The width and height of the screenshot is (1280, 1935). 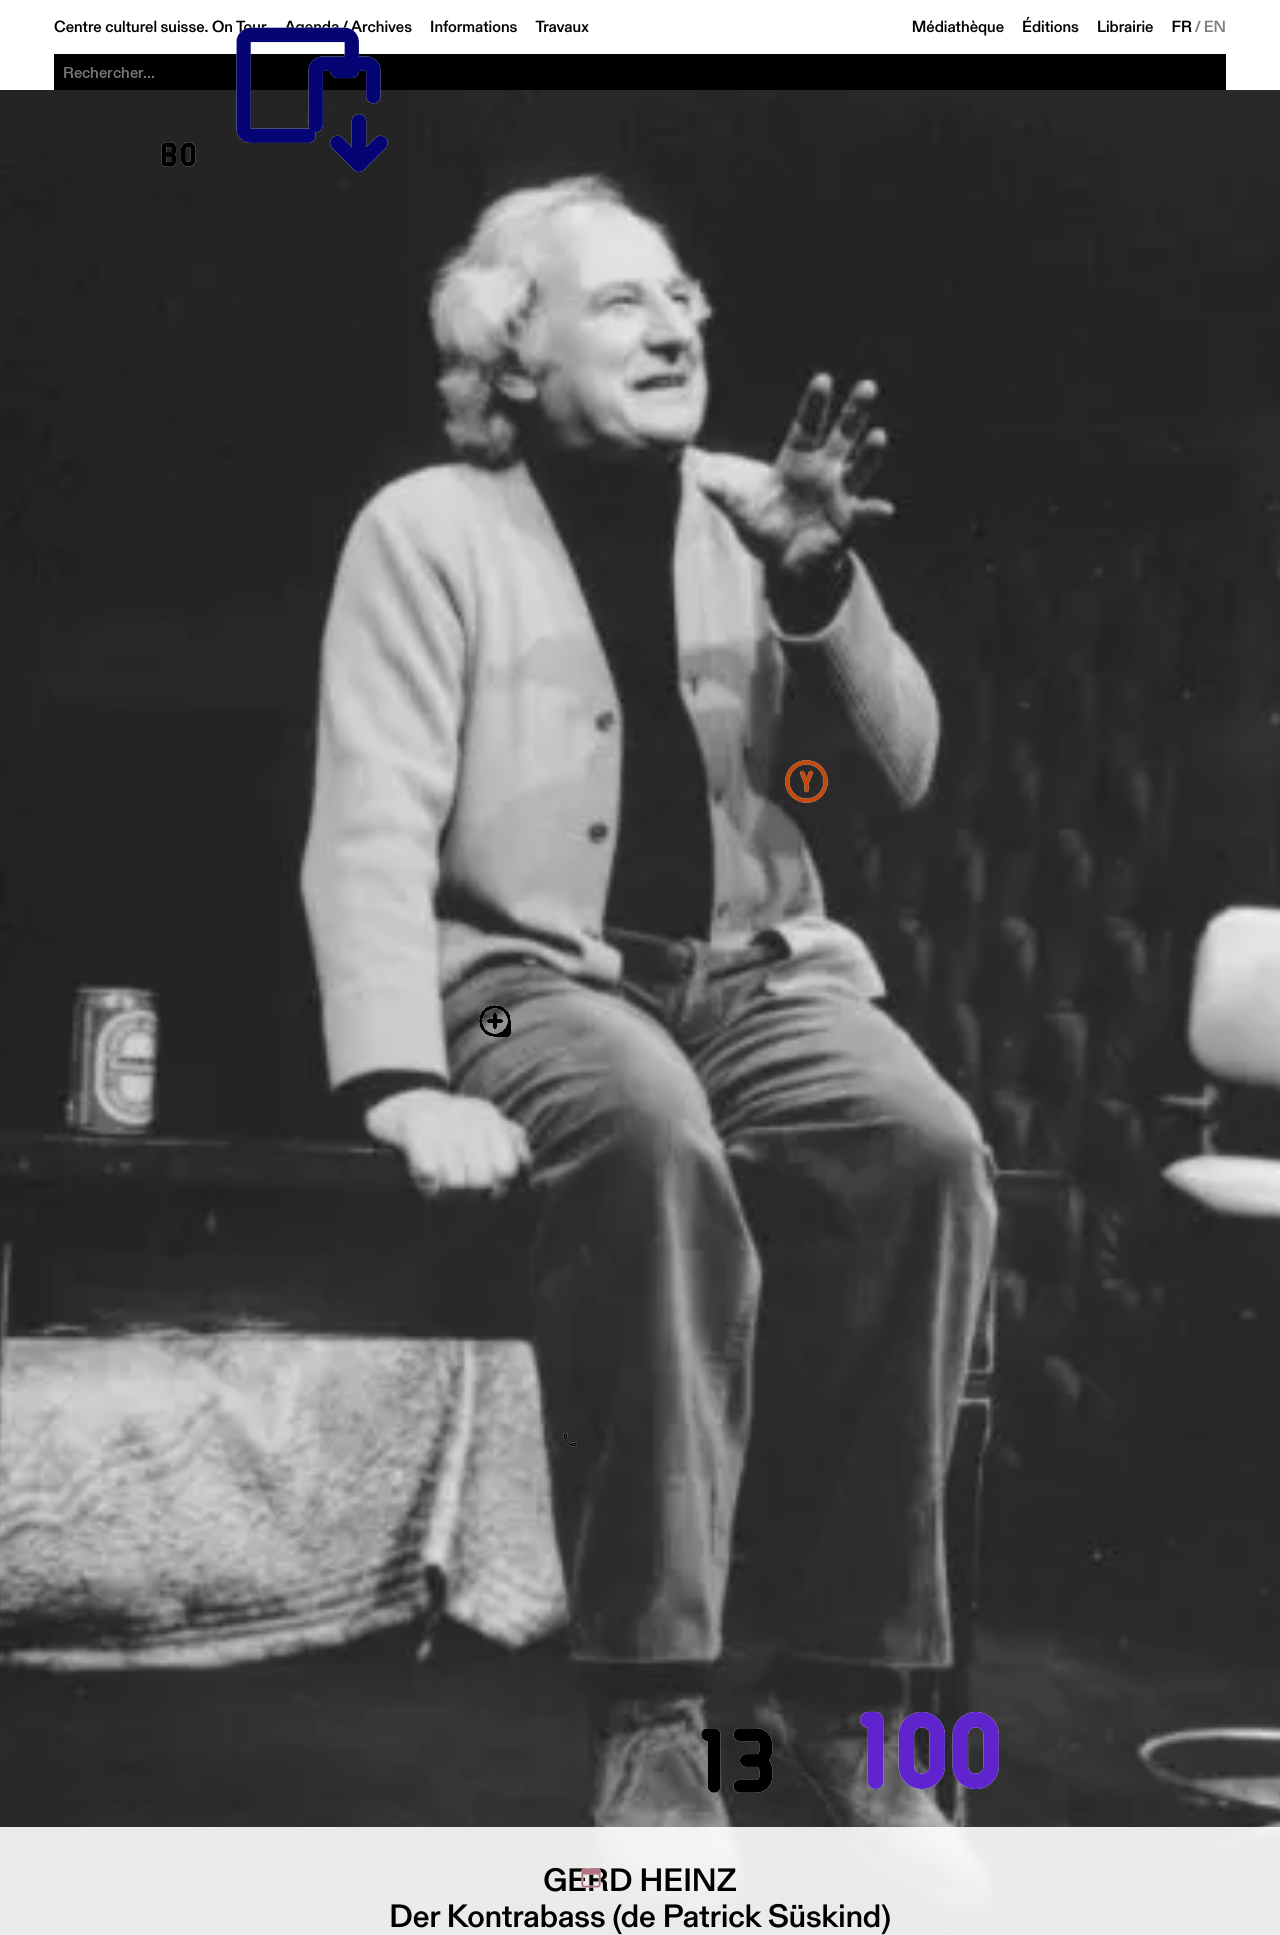 What do you see at coordinates (495, 1021) in the screenshot?
I see `zoom in on image or content` at bounding box center [495, 1021].